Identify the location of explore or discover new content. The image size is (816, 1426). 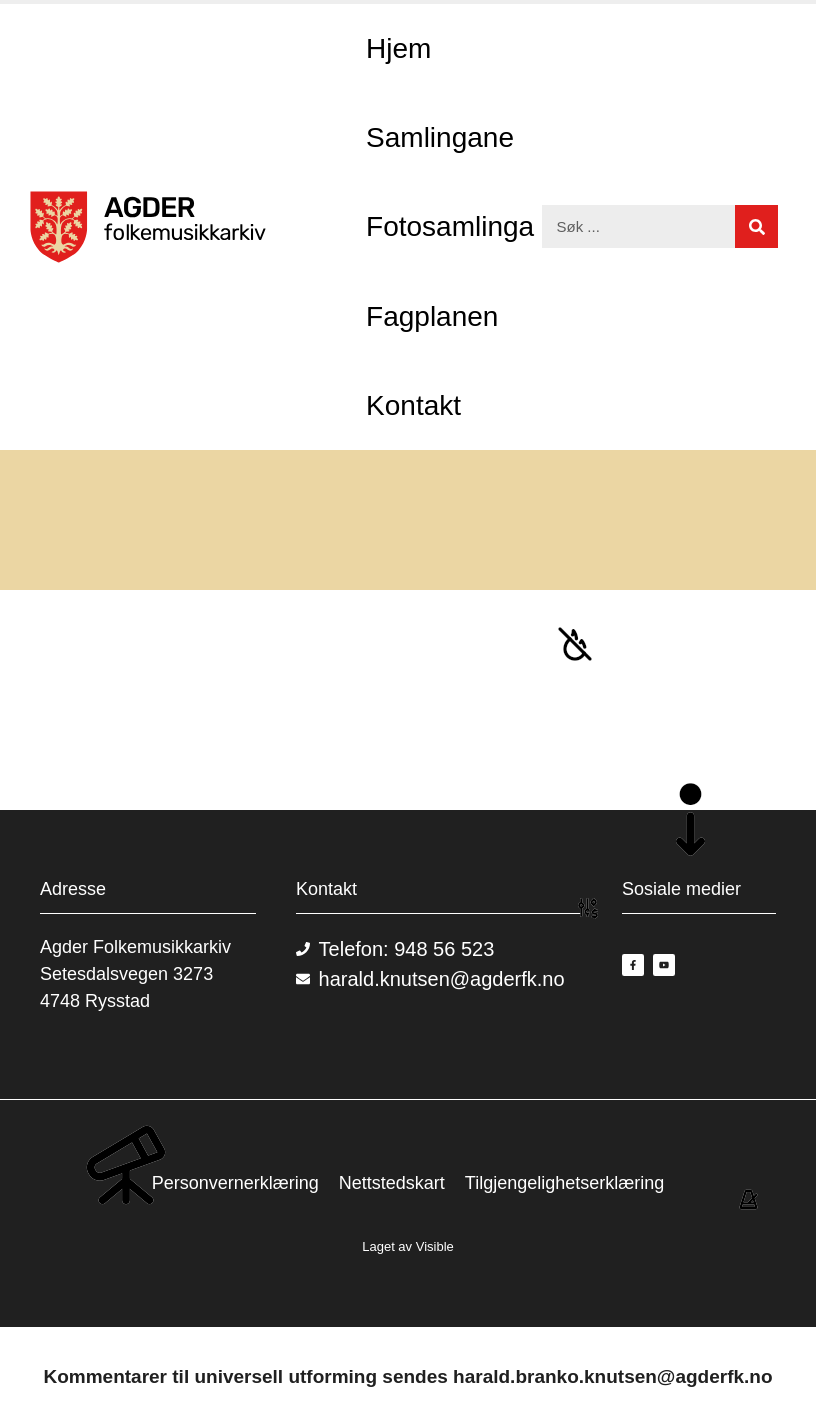
(126, 1165).